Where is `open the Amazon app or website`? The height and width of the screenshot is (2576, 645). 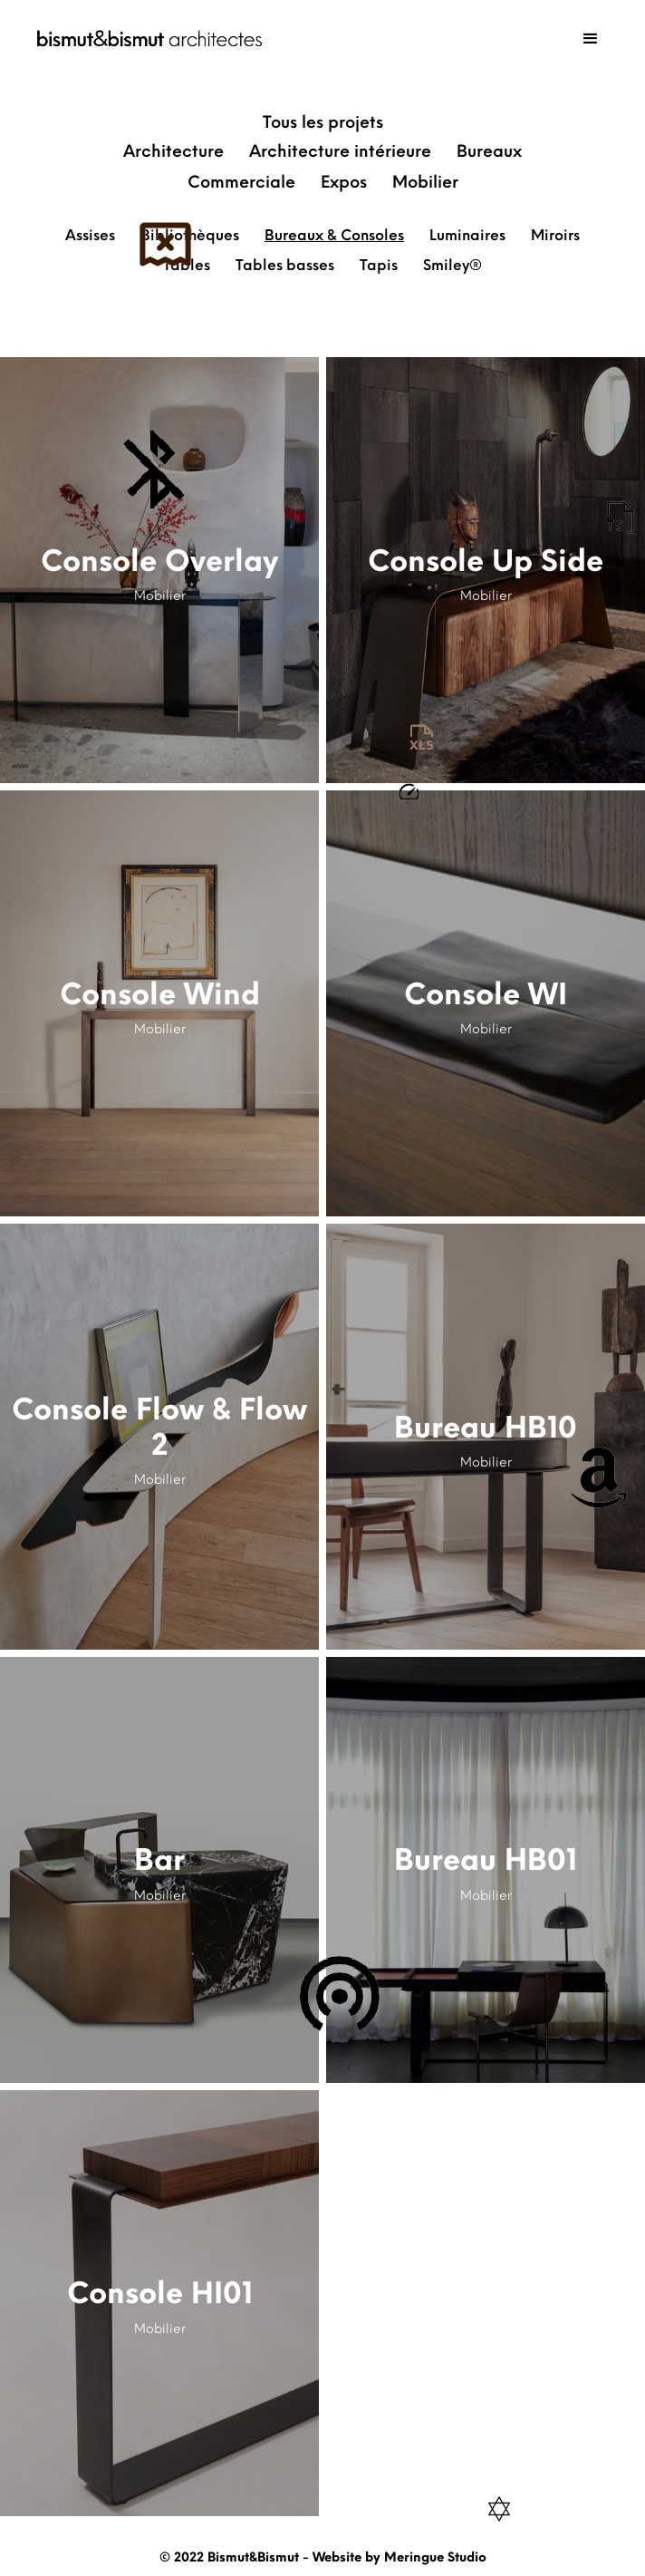 open the Amazon app or website is located at coordinates (599, 1477).